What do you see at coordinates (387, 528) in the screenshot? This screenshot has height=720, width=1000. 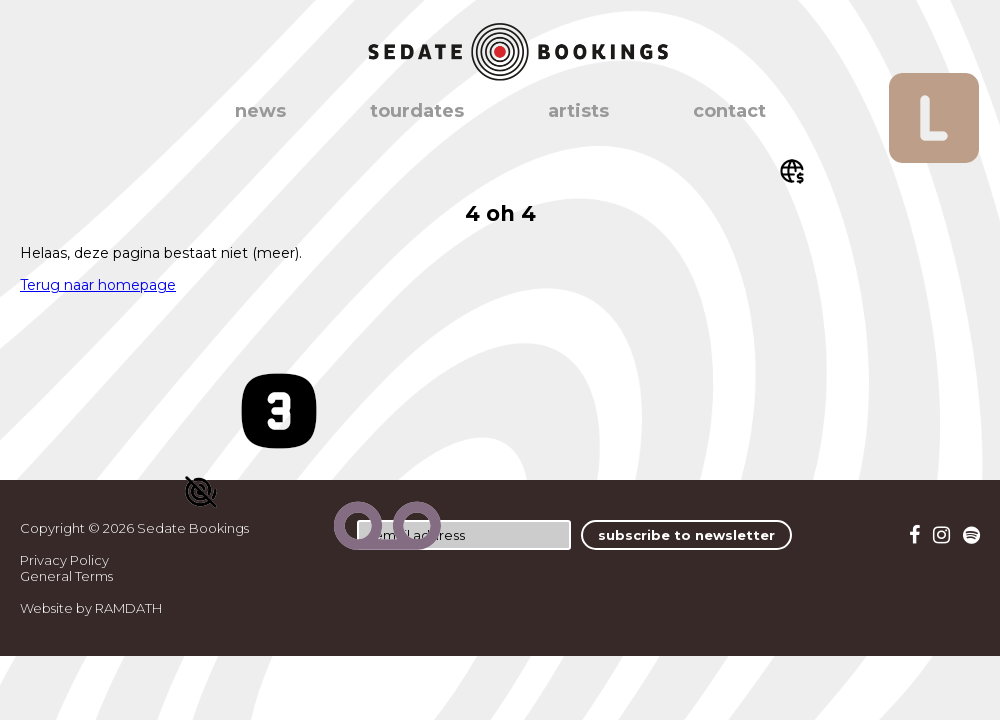 I see `access your voicemail messages` at bounding box center [387, 528].